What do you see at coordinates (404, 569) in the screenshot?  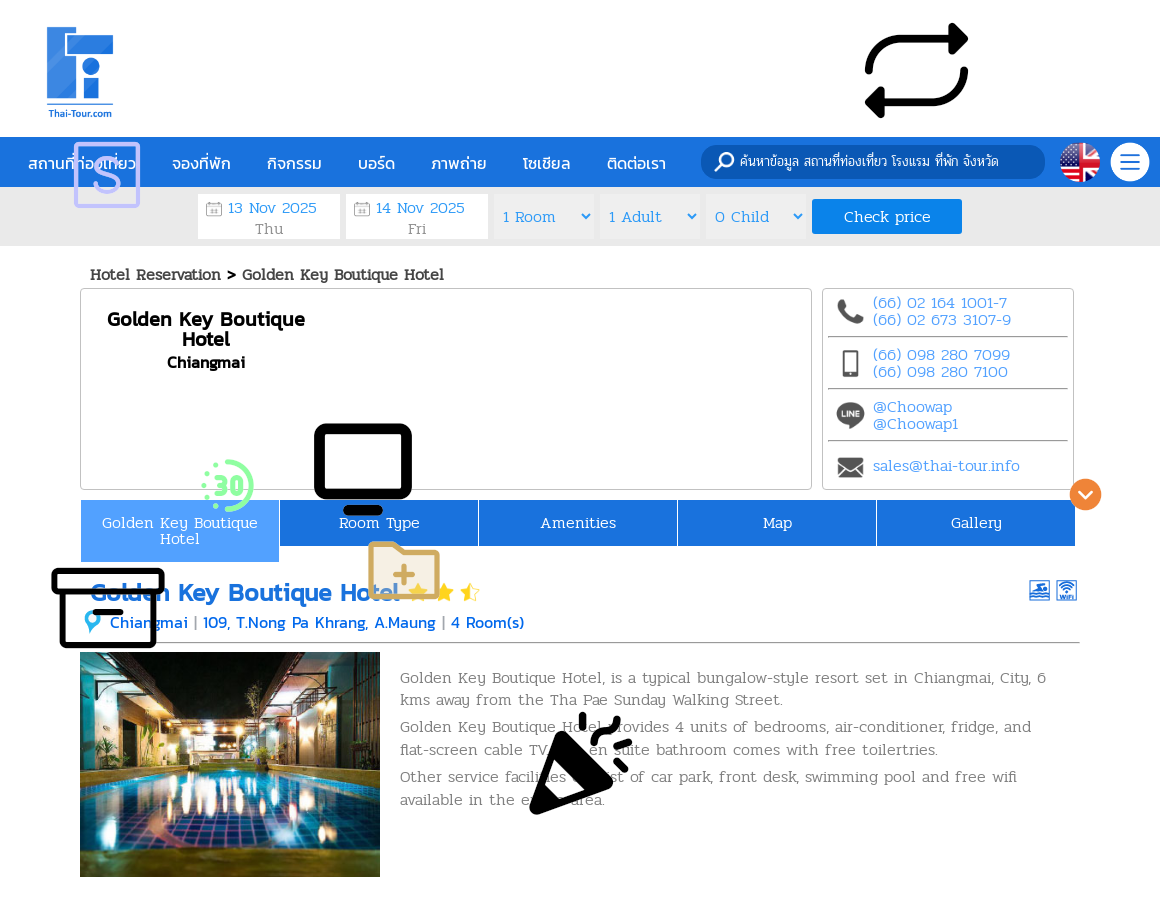 I see `create a new folder` at bounding box center [404, 569].